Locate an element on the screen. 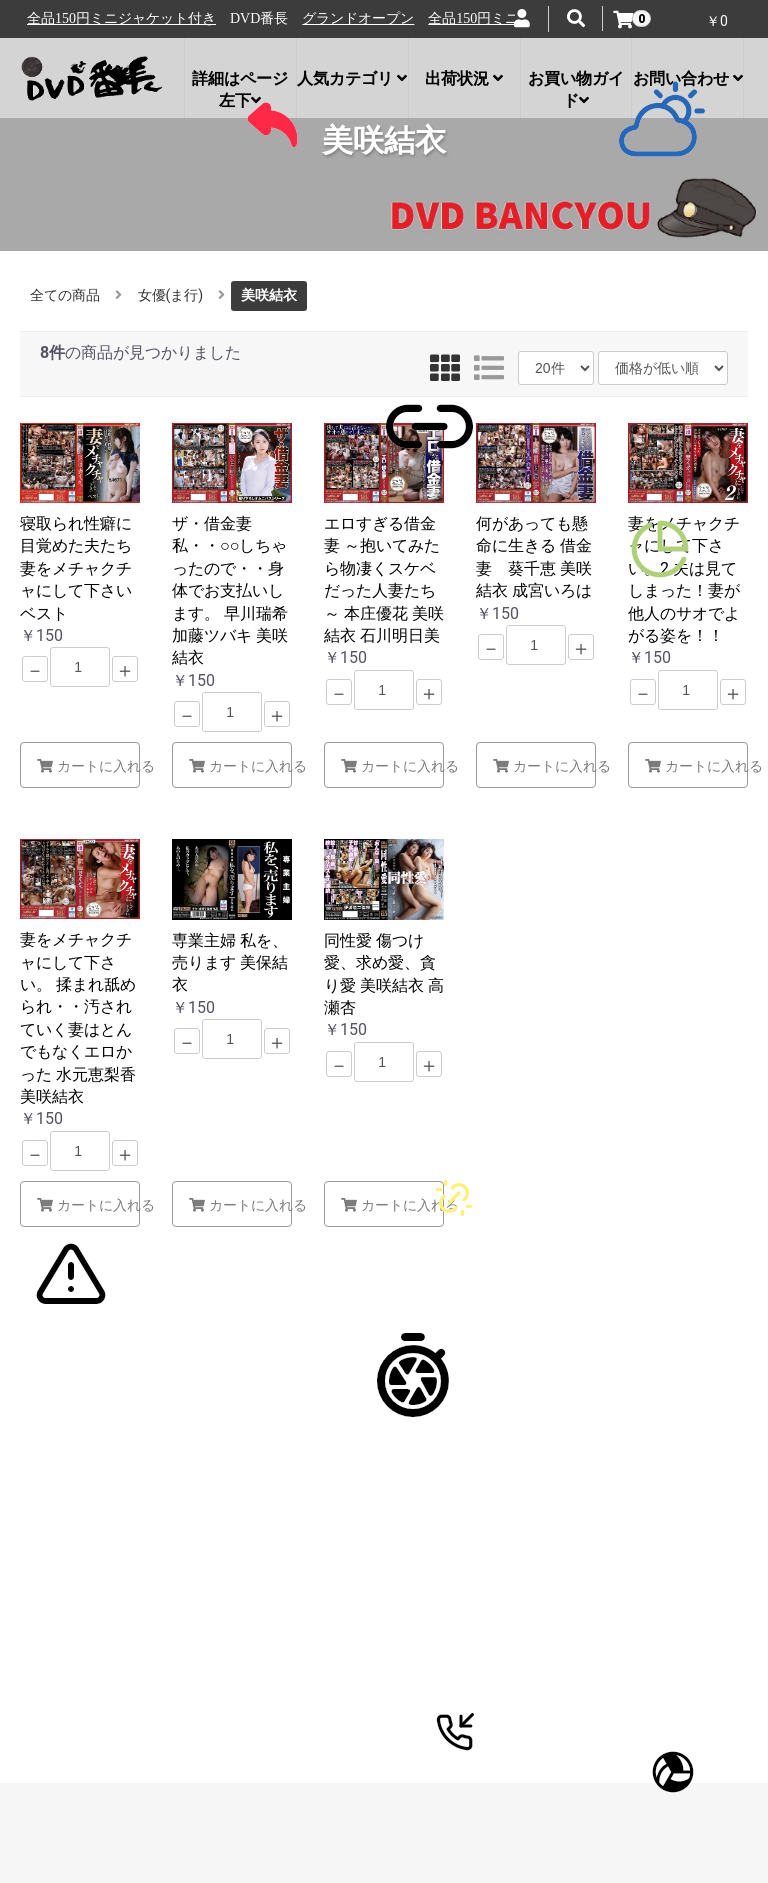 This screenshot has height=1883, width=768. access volleyball or beach sports content is located at coordinates (673, 1772).